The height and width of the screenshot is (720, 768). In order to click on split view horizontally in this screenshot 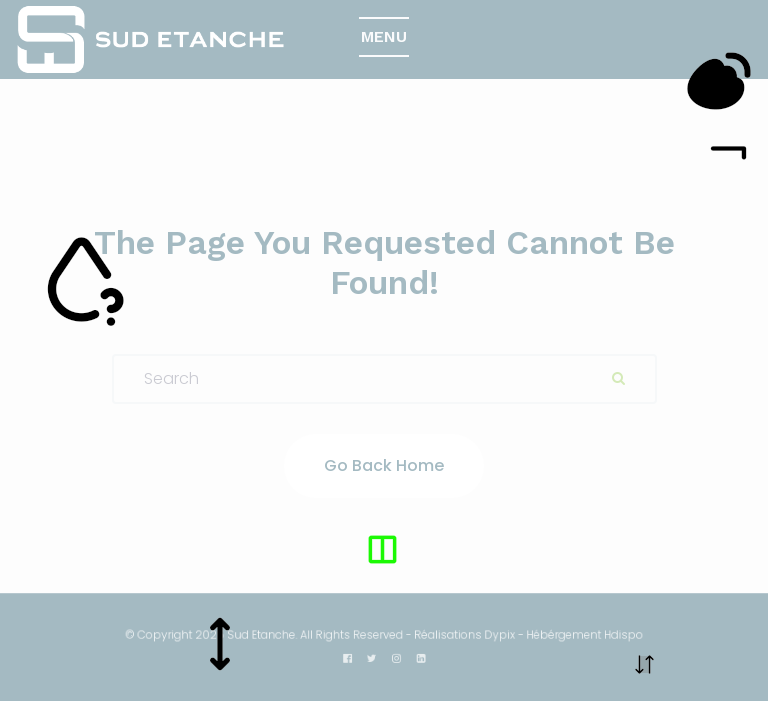, I will do `click(382, 549)`.